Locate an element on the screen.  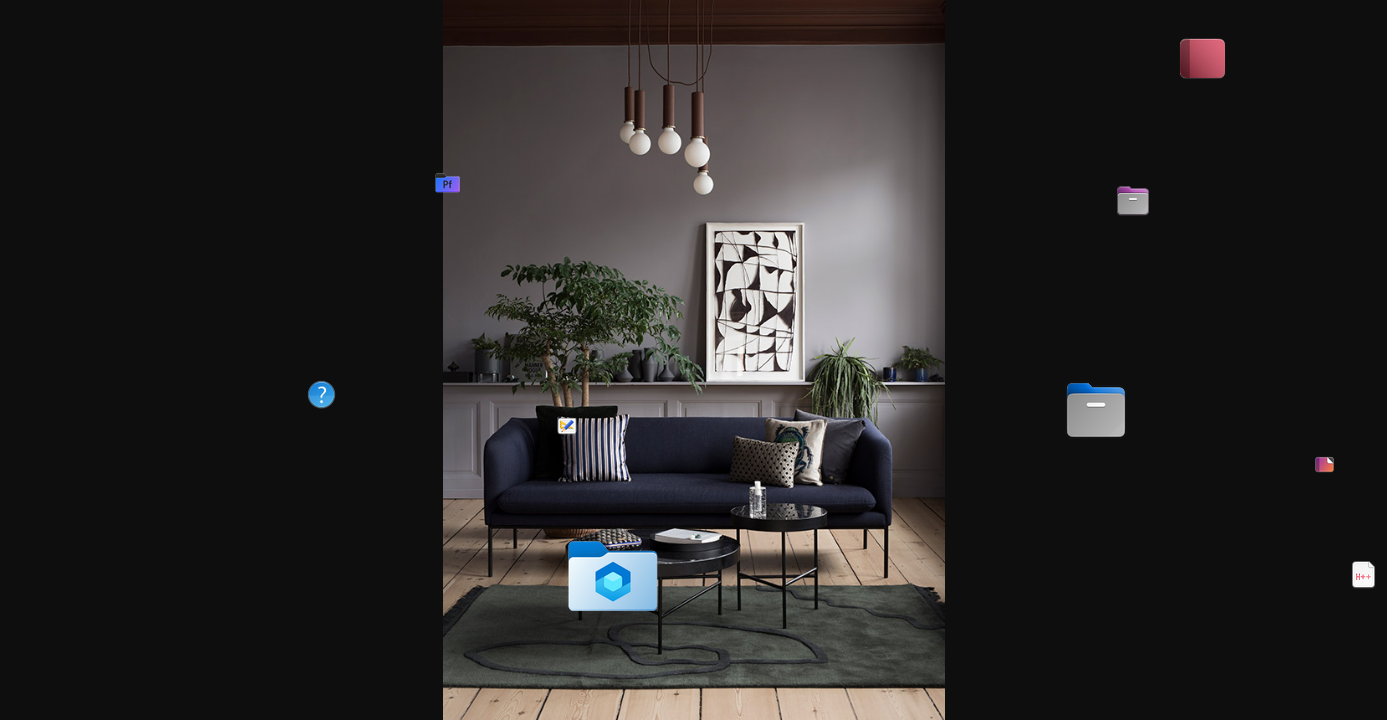
customize desktop theme settings is located at coordinates (1324, 464).